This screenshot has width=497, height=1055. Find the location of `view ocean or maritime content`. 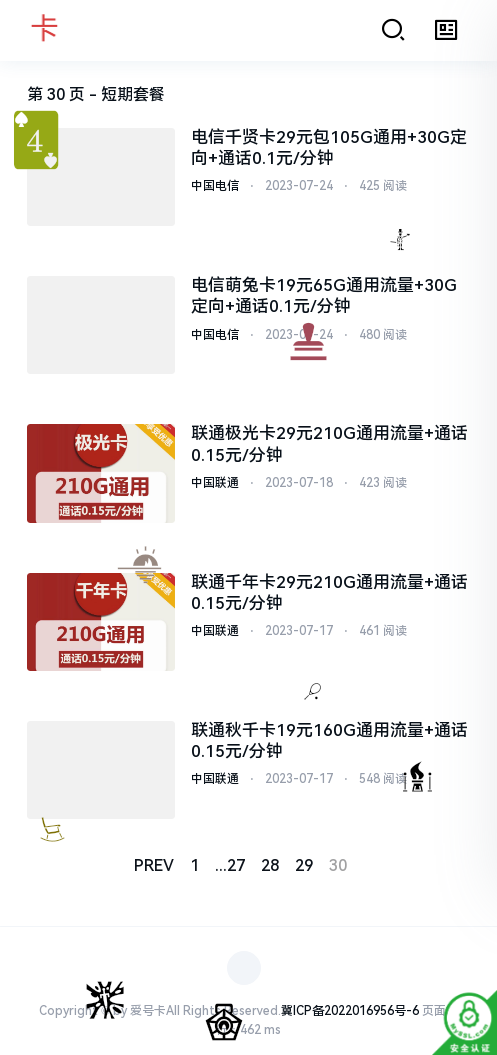

view ocean or maritime content is located at coordinates (139, 562).